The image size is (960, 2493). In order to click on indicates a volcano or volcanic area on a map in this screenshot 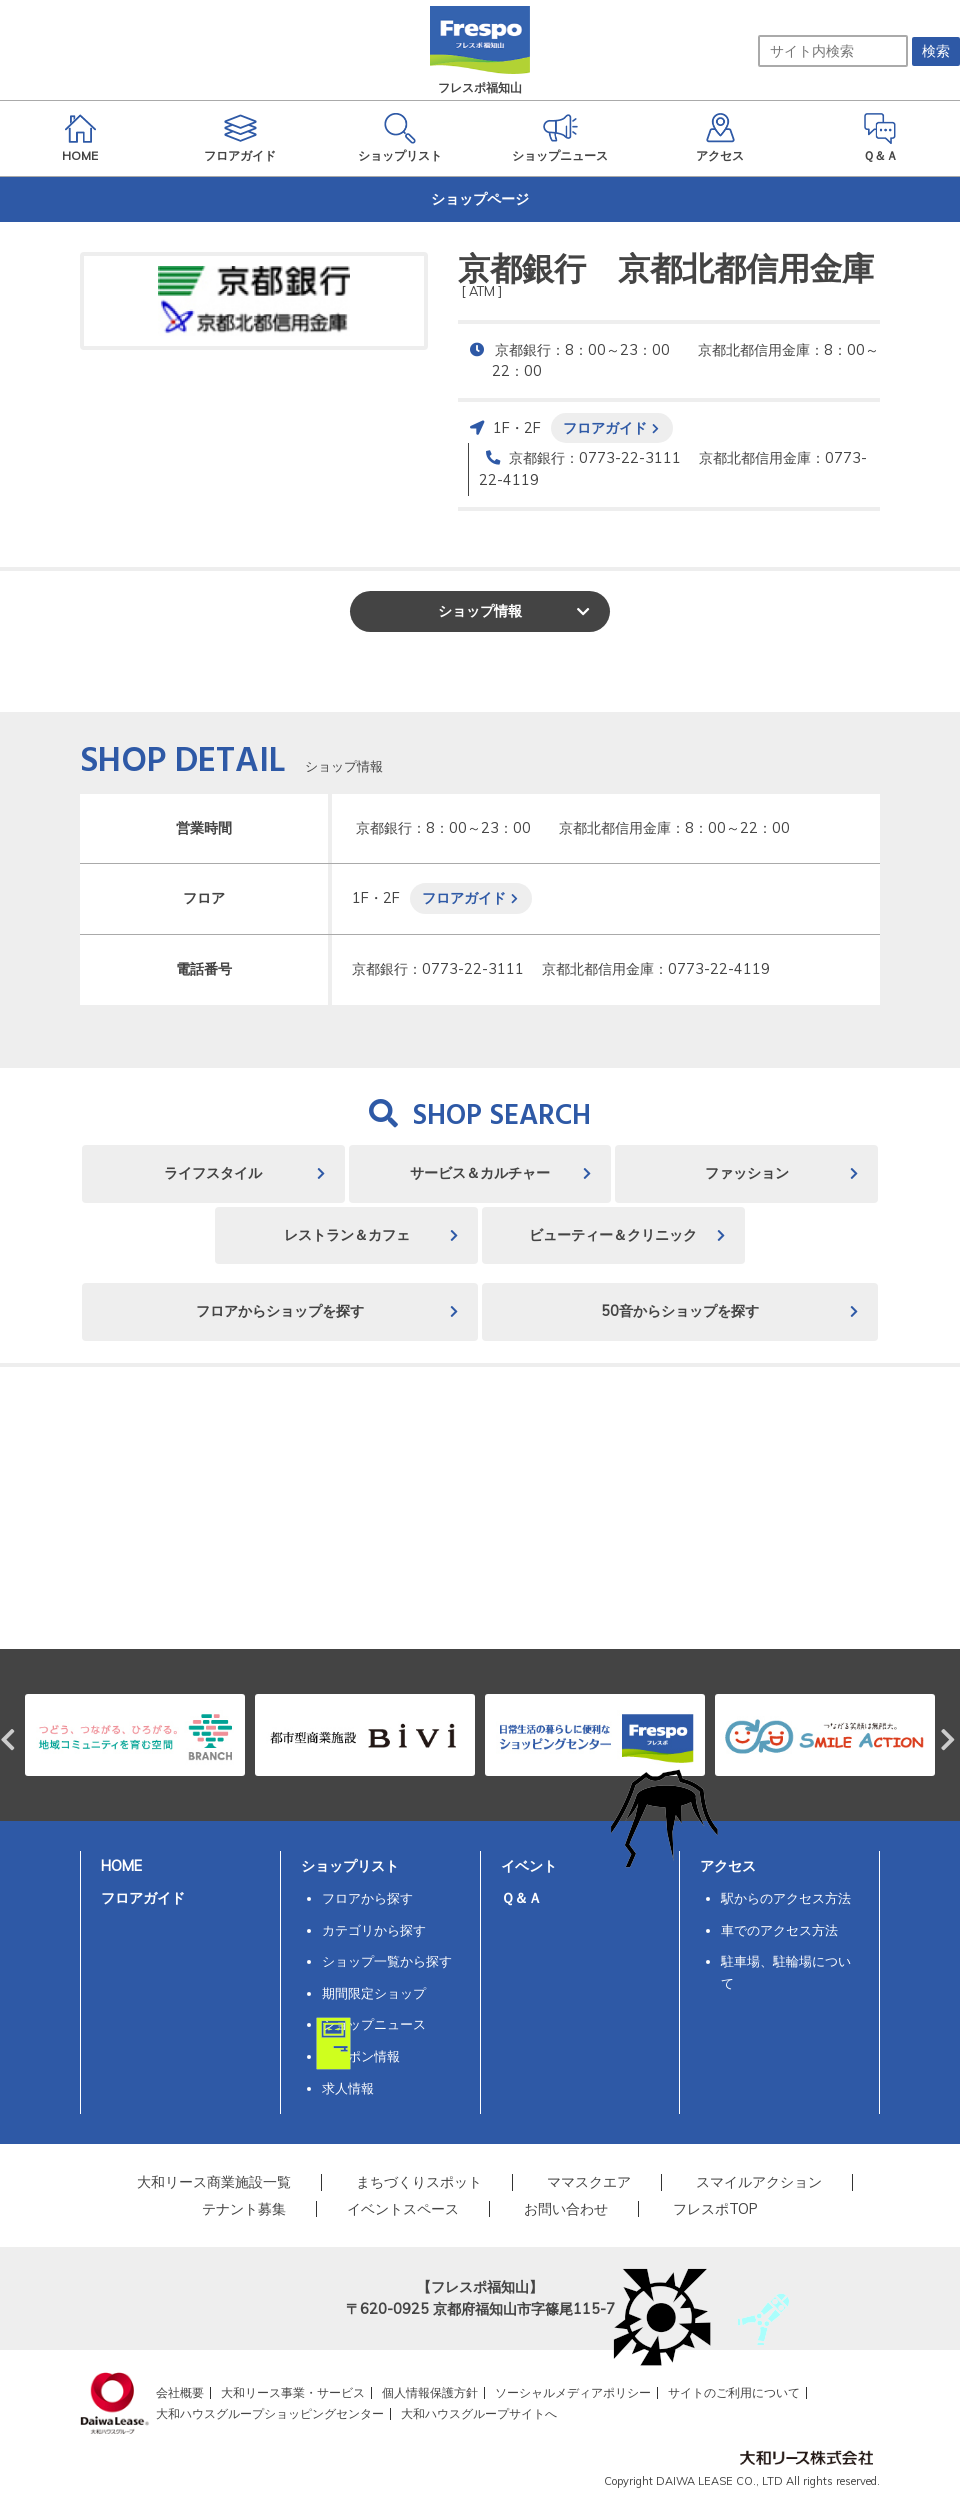, I will do `click(664, 1813)`.